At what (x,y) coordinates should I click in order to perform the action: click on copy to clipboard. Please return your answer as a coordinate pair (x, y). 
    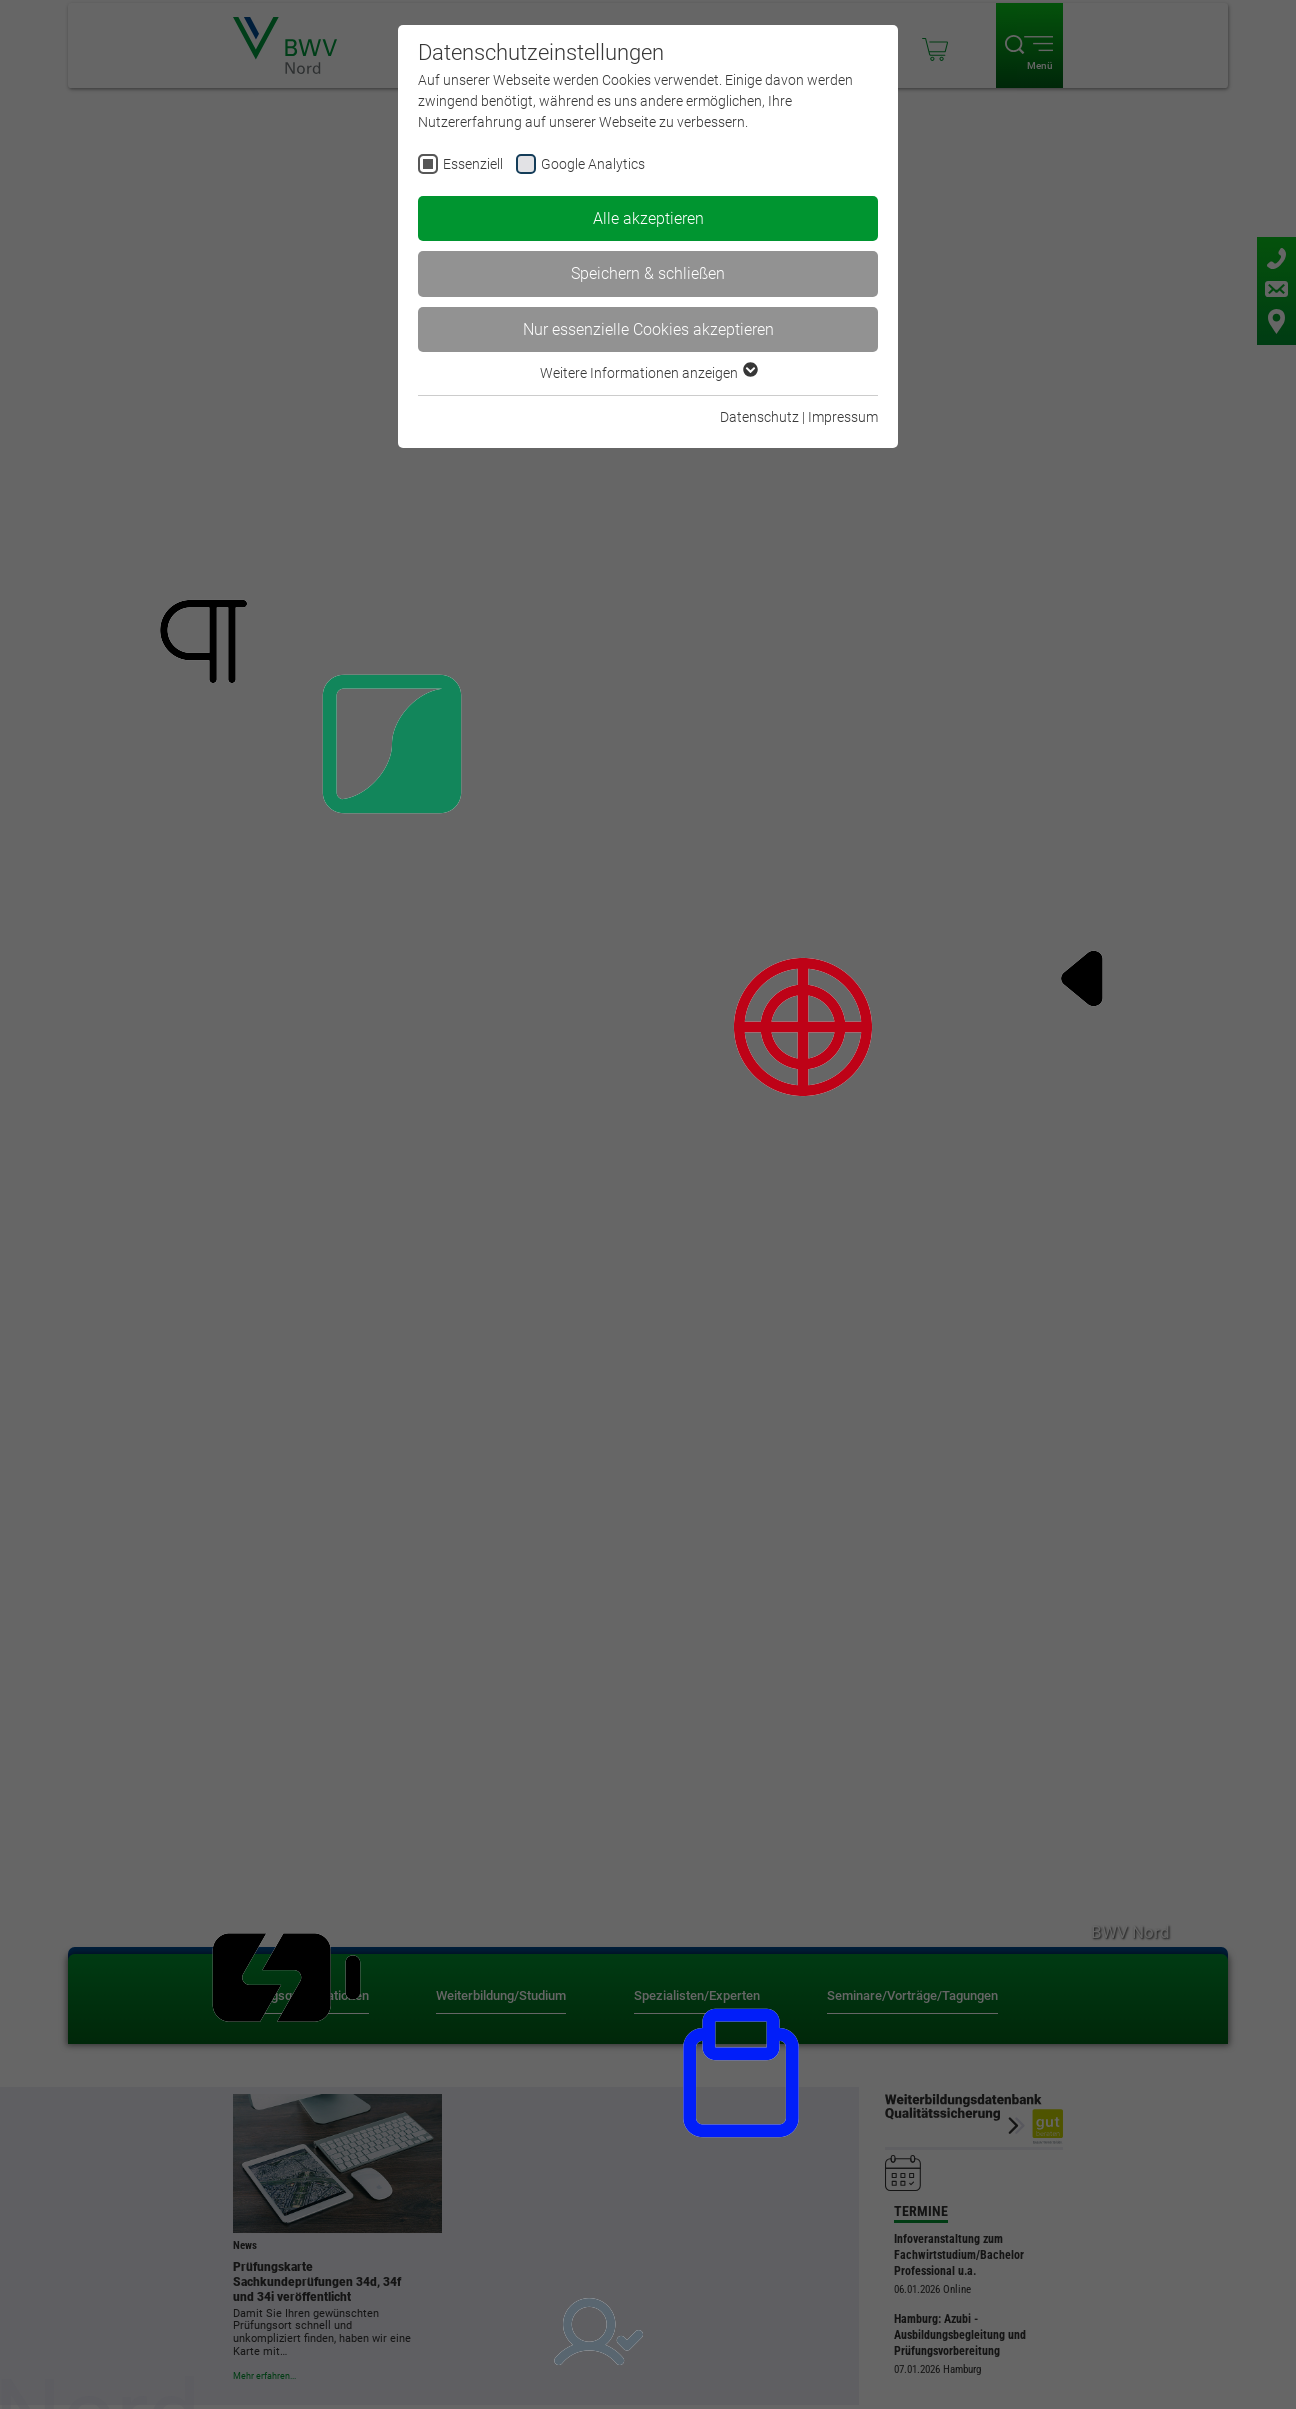
    Looking at the image, I should click on (741, 2073).